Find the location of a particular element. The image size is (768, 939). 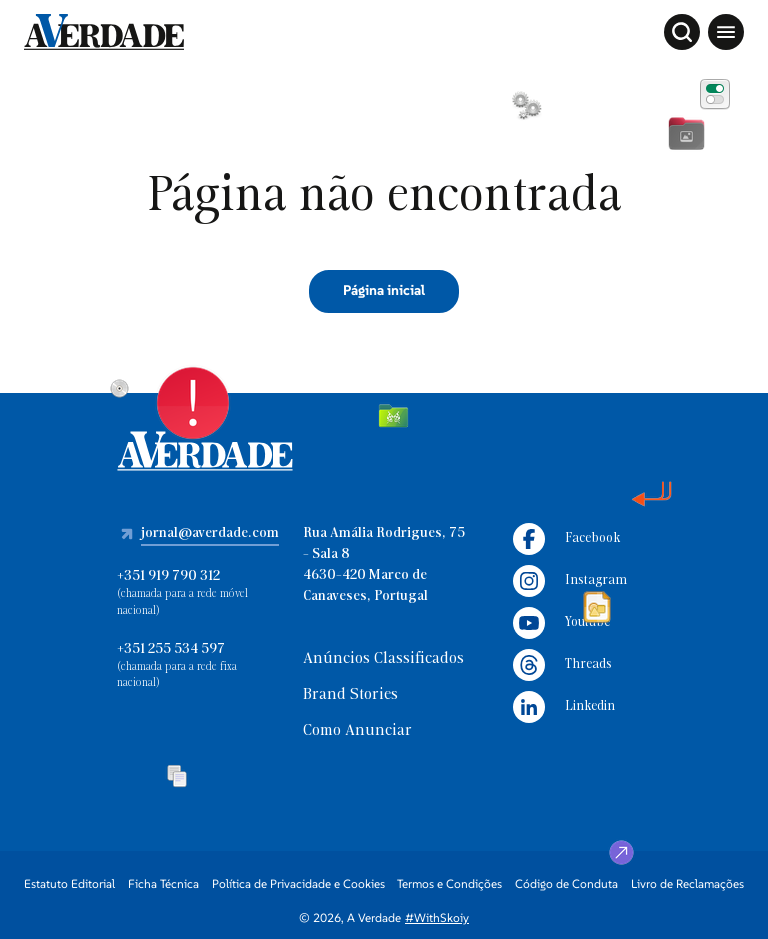

open your pictures folder is located at coordinates (686, 133).